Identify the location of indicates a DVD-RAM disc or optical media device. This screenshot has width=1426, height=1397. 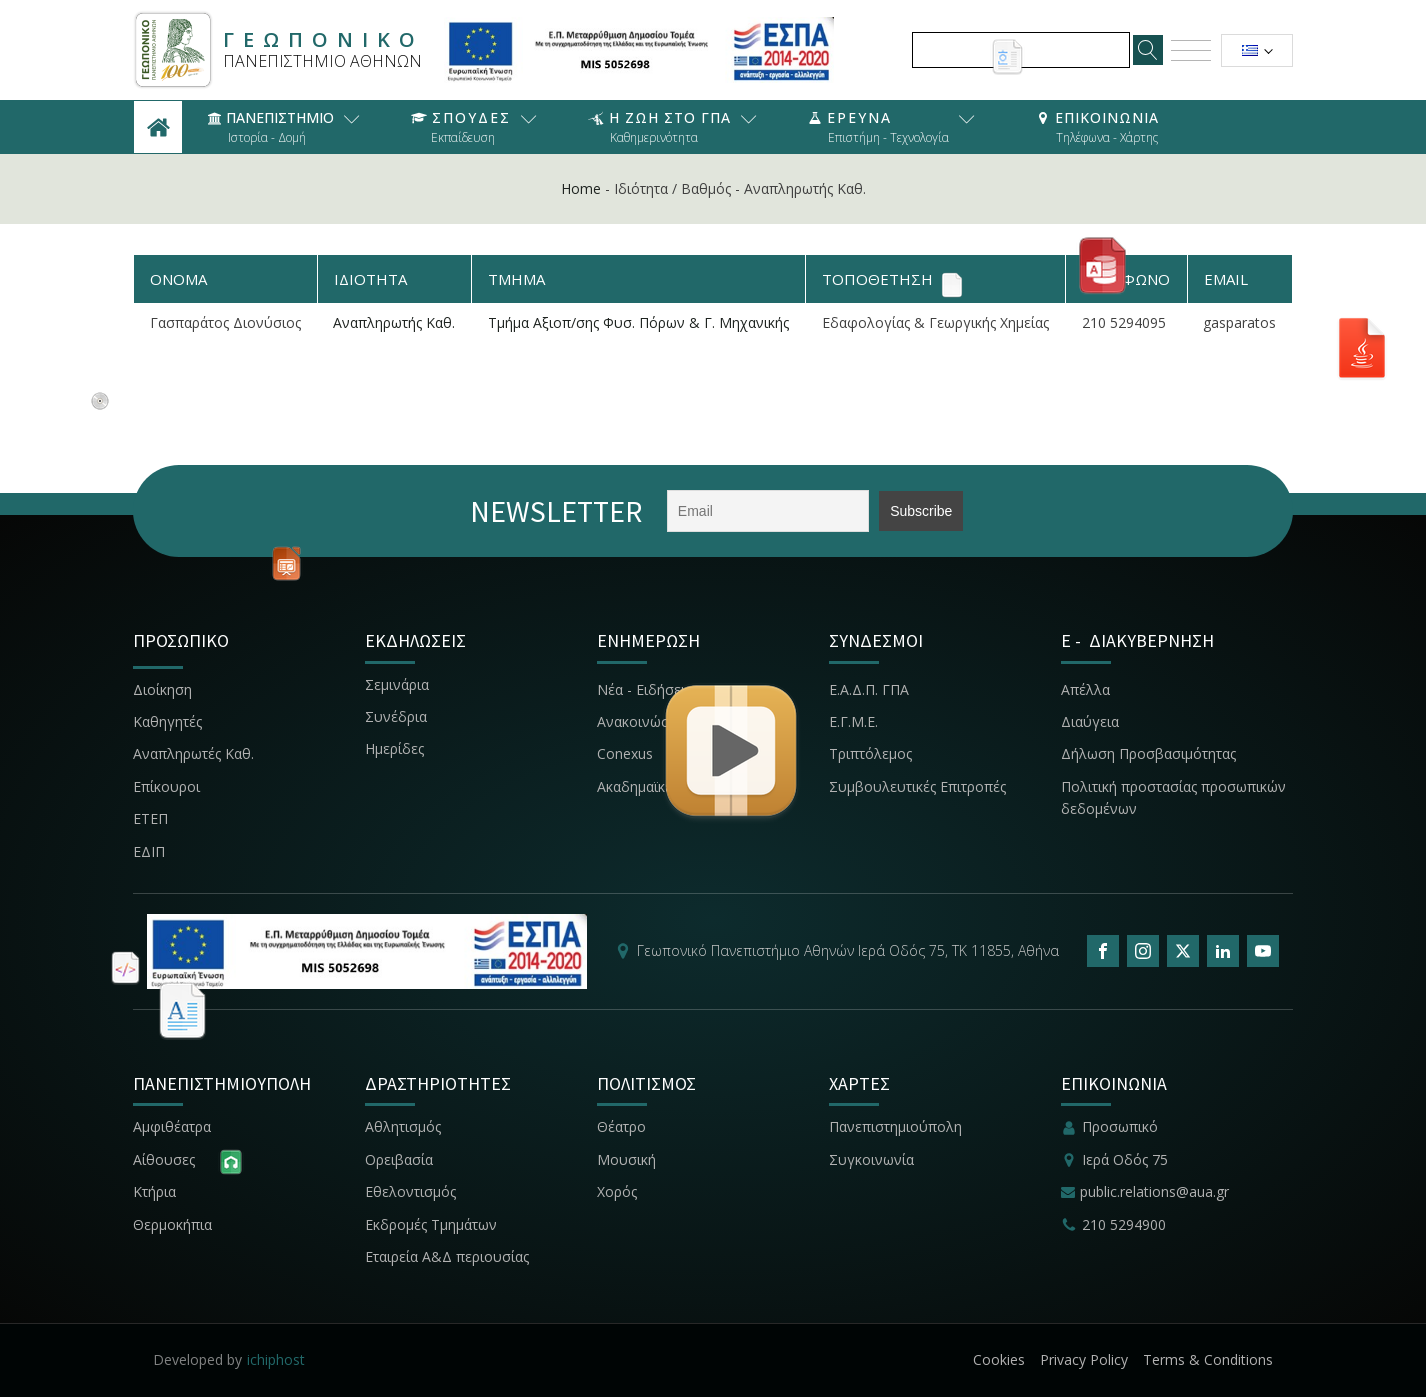
(100, 401).